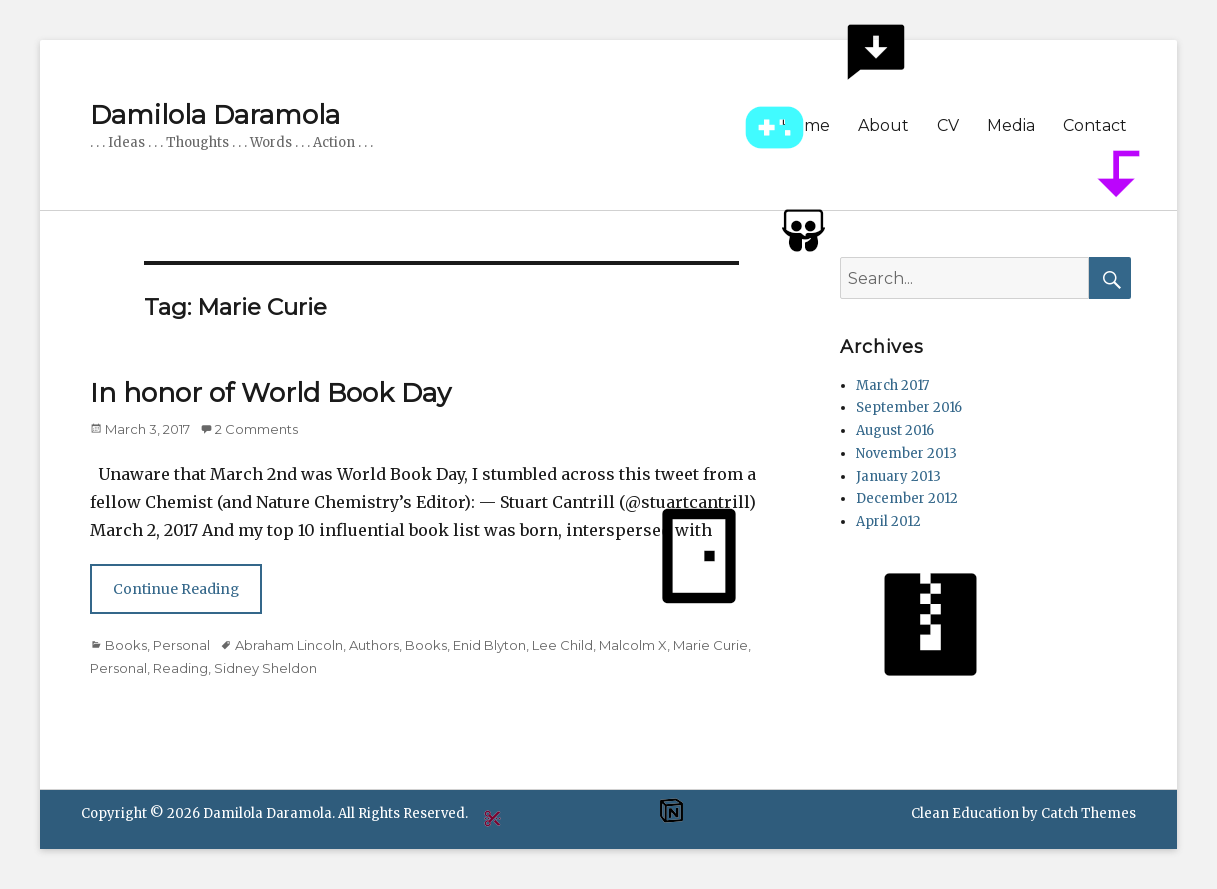 This screenshot has width=1217, height=889. What do you see at coordinates (699, 556) in the screenshot?
I see `exit or log out of the application` at bounding box center [699, 556].